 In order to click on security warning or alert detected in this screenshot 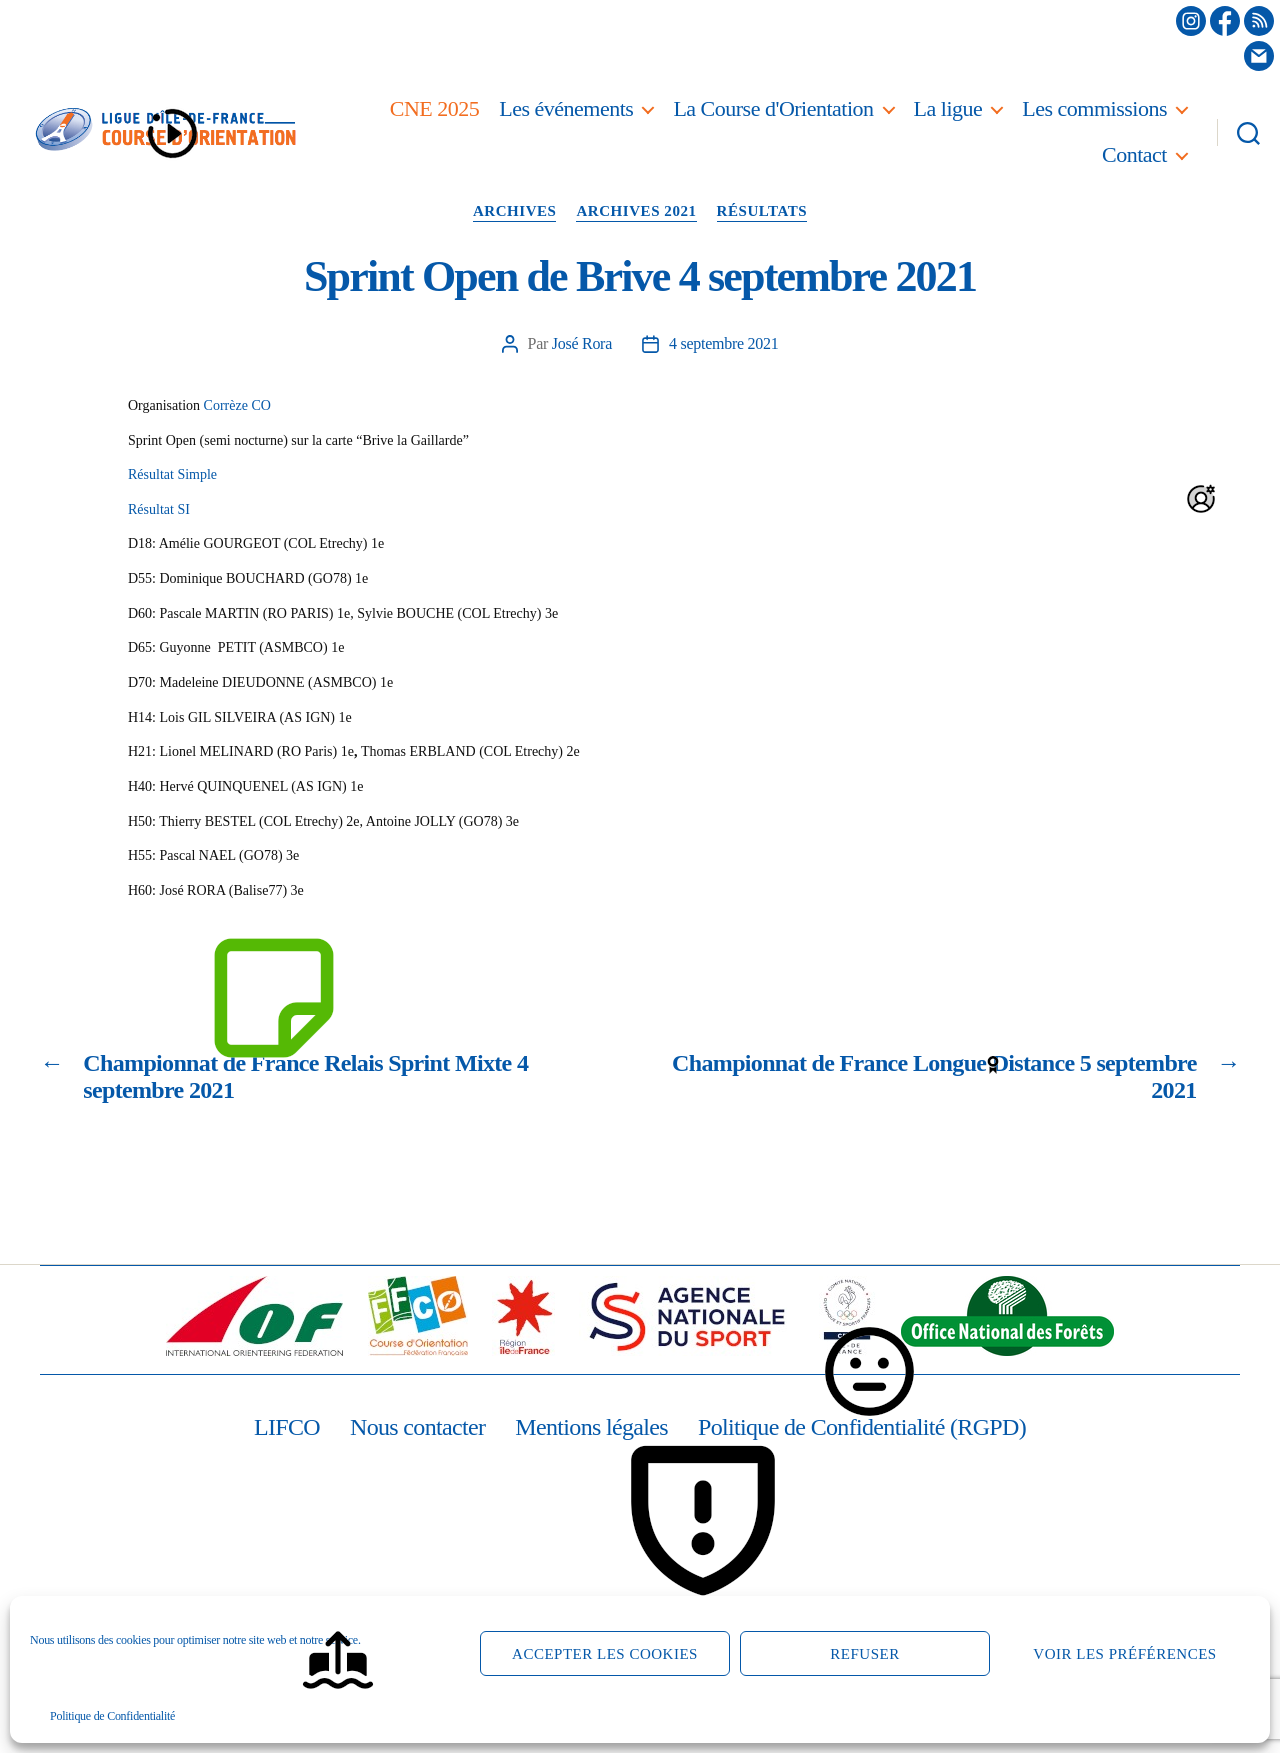, I will do `click(703, 1512)`.